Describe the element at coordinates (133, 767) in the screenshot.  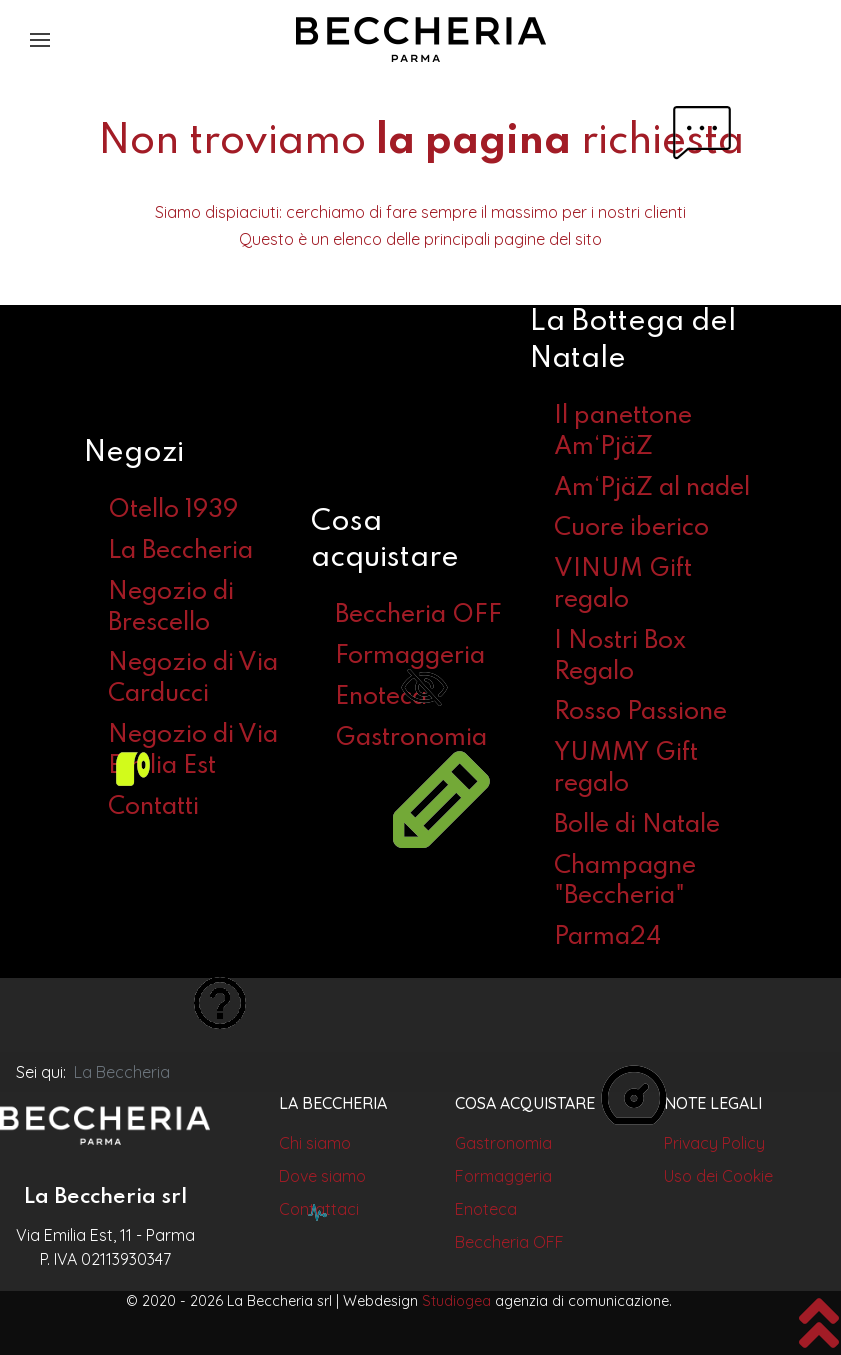
I see `indicates restroom or bathroom location` at that location.